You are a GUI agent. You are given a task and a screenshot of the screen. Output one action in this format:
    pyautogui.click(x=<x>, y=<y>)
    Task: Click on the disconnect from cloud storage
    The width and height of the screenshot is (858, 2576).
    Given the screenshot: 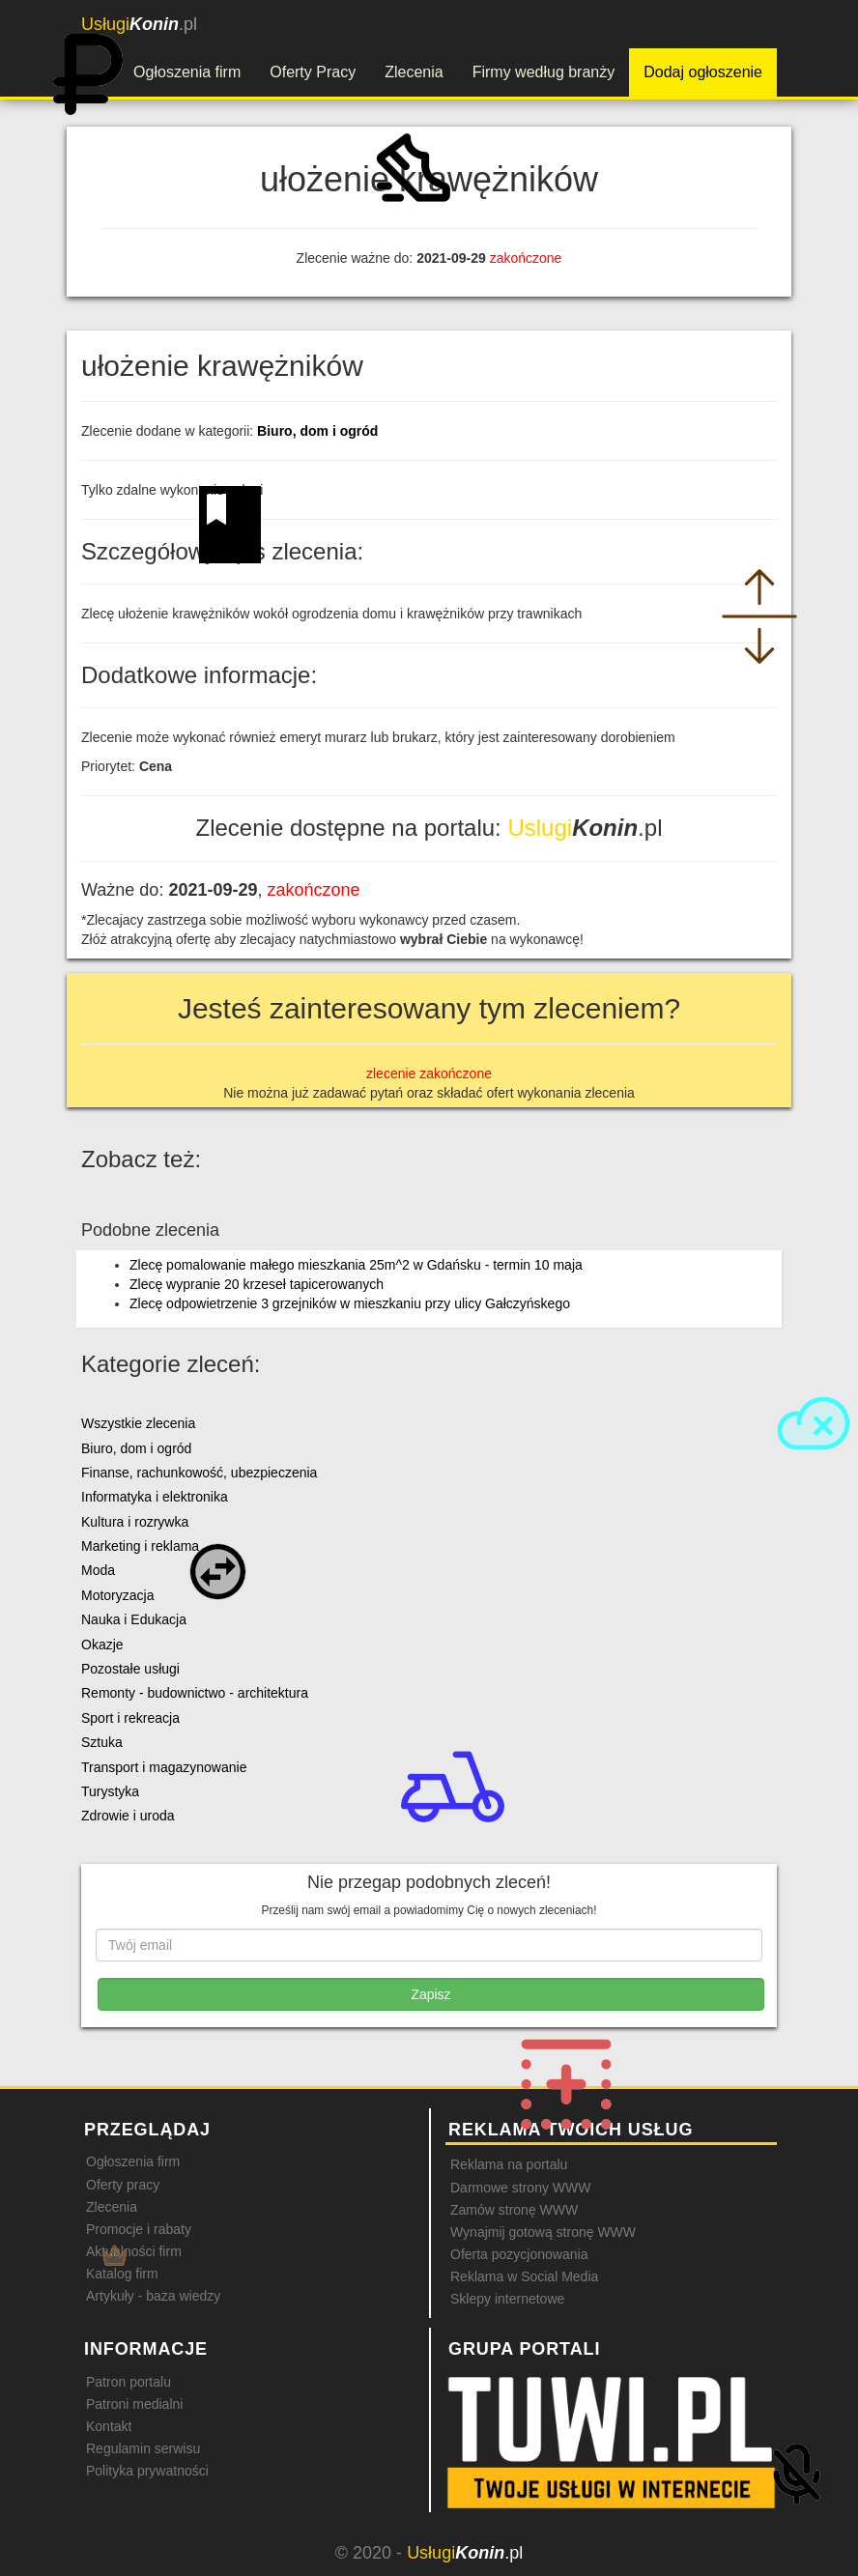 What is the action you would take?
    pyautogui.click(x=814, y=1423)
    